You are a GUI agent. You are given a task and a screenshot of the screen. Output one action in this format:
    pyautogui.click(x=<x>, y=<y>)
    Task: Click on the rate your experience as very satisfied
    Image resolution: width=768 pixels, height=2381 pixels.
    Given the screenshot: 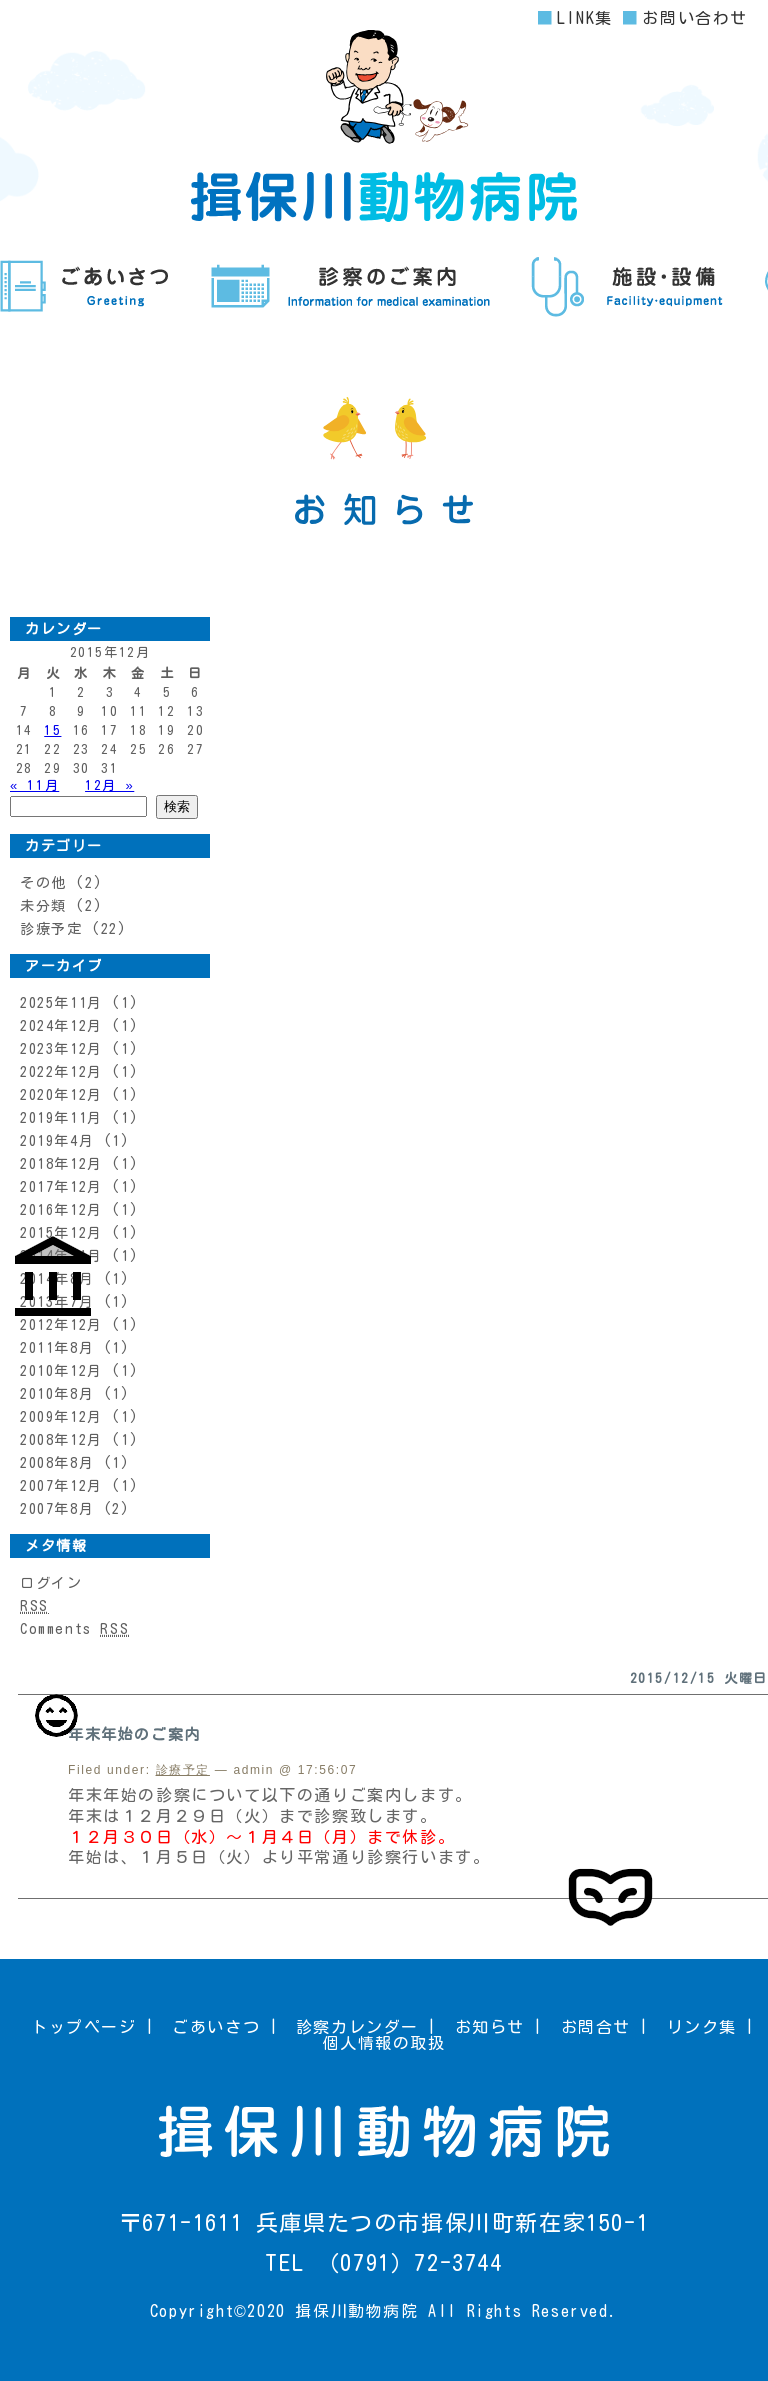 What is the action you would take?
    pyautogui.click(x=56, y=1715)
    